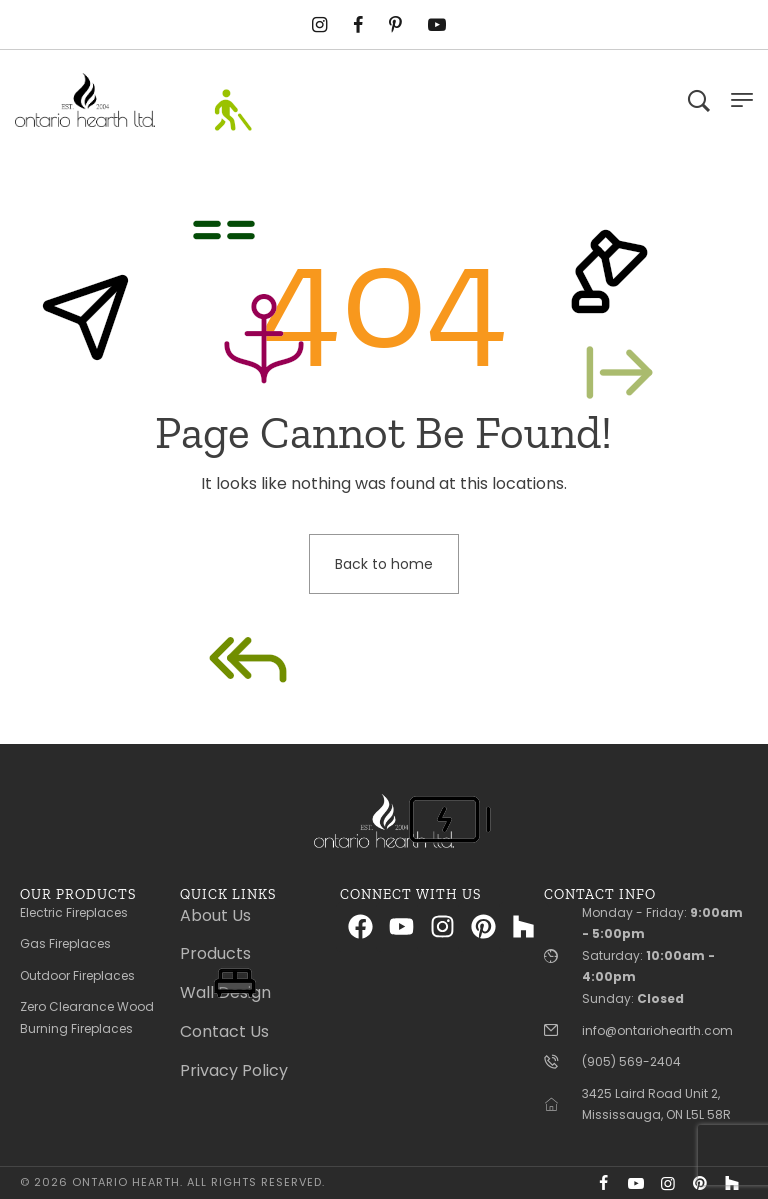  What do you see at coordinates (609, 271) in the screenshot?
I see `toggle desk lamp or task lighting` at bounding box center [609, 271].